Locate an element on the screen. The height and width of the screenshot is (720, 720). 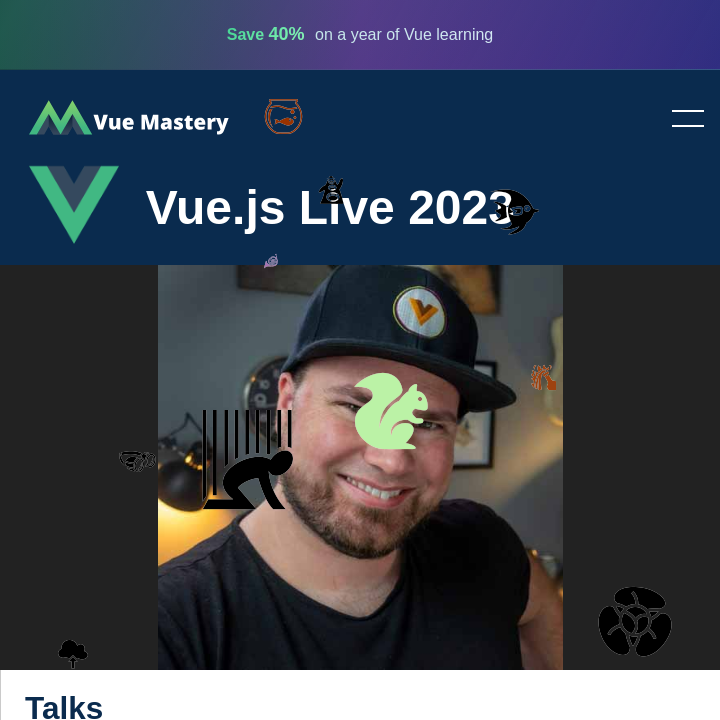
select steampunk goggles accessory for your avatar is located at coordinates (137, 461).